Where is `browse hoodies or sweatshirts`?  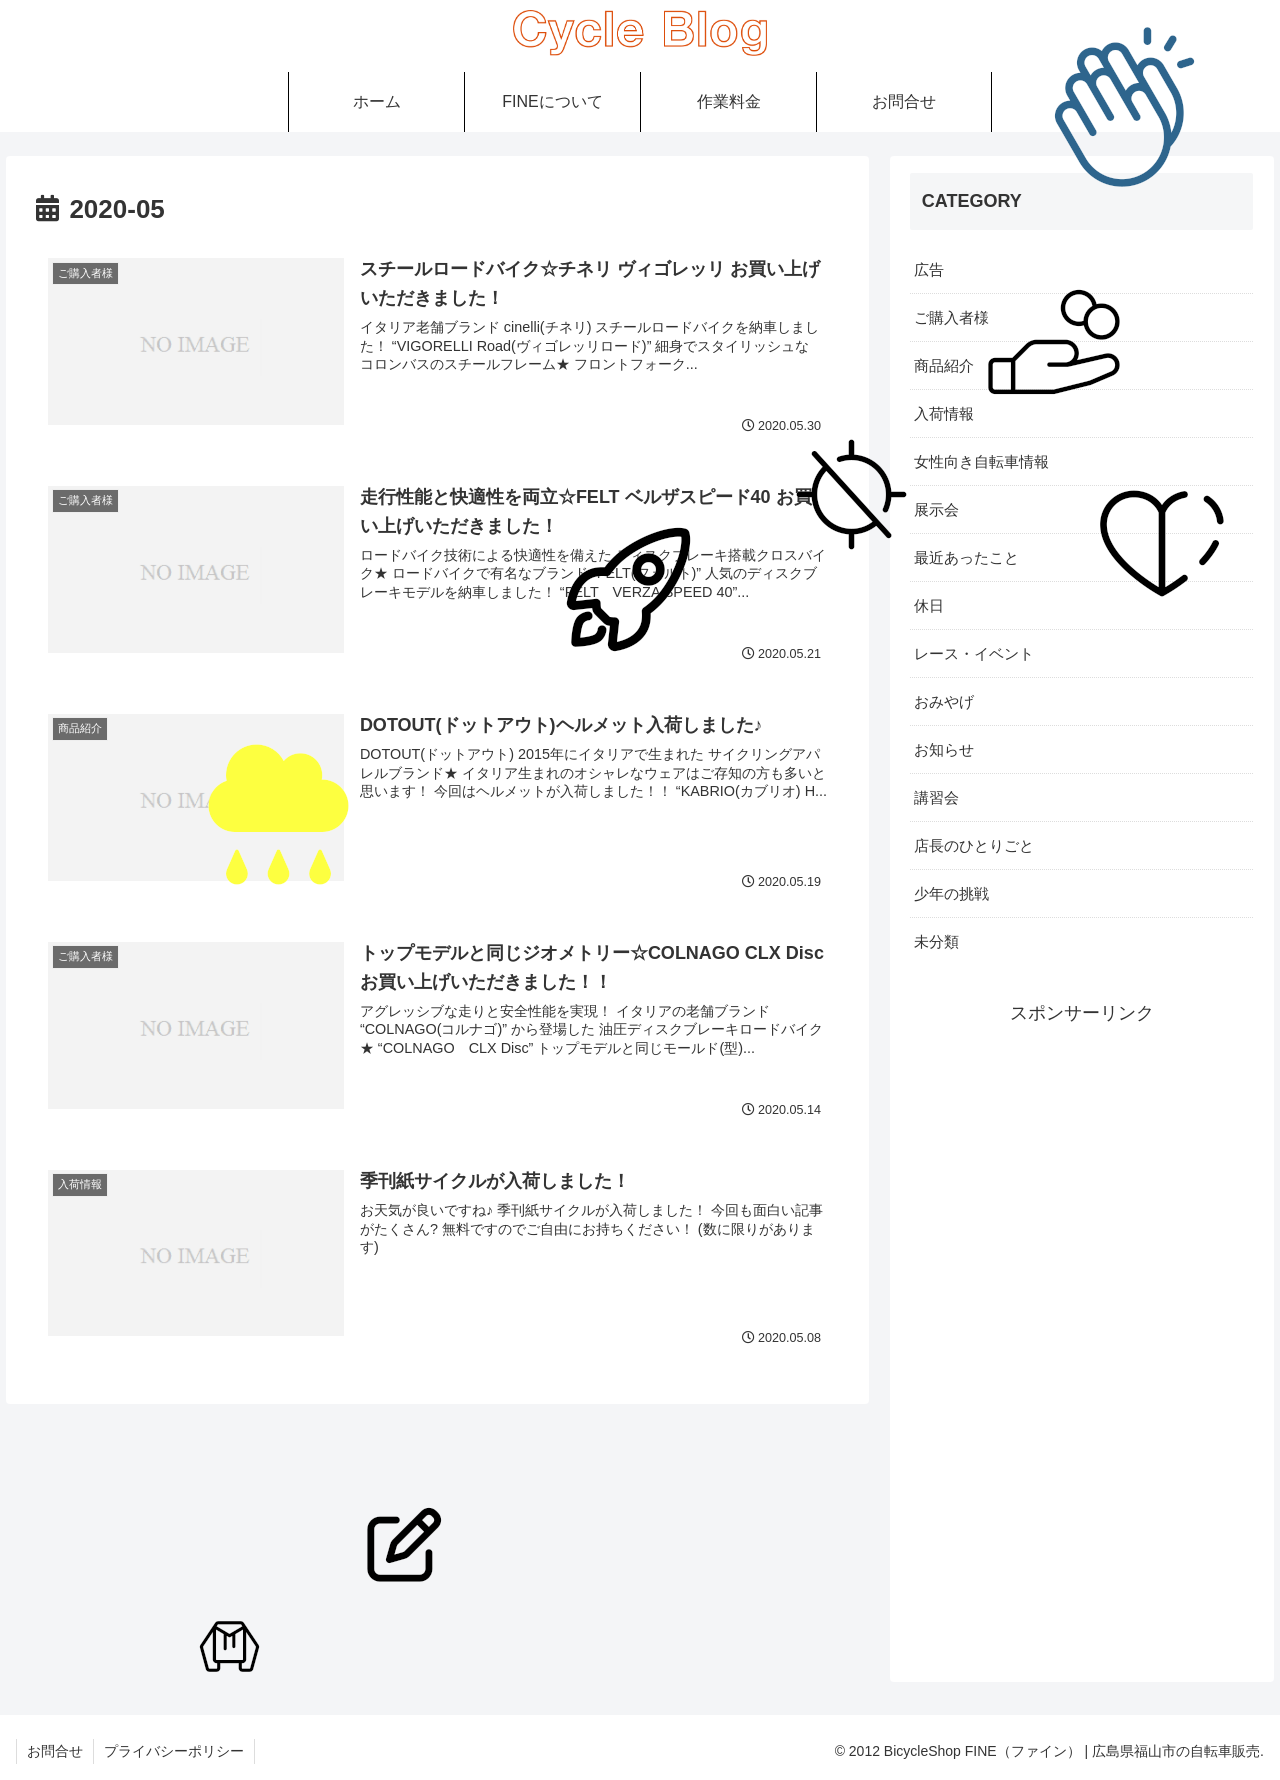 browse hoodies or sweatshirts is located at coordinates (229, 1646).